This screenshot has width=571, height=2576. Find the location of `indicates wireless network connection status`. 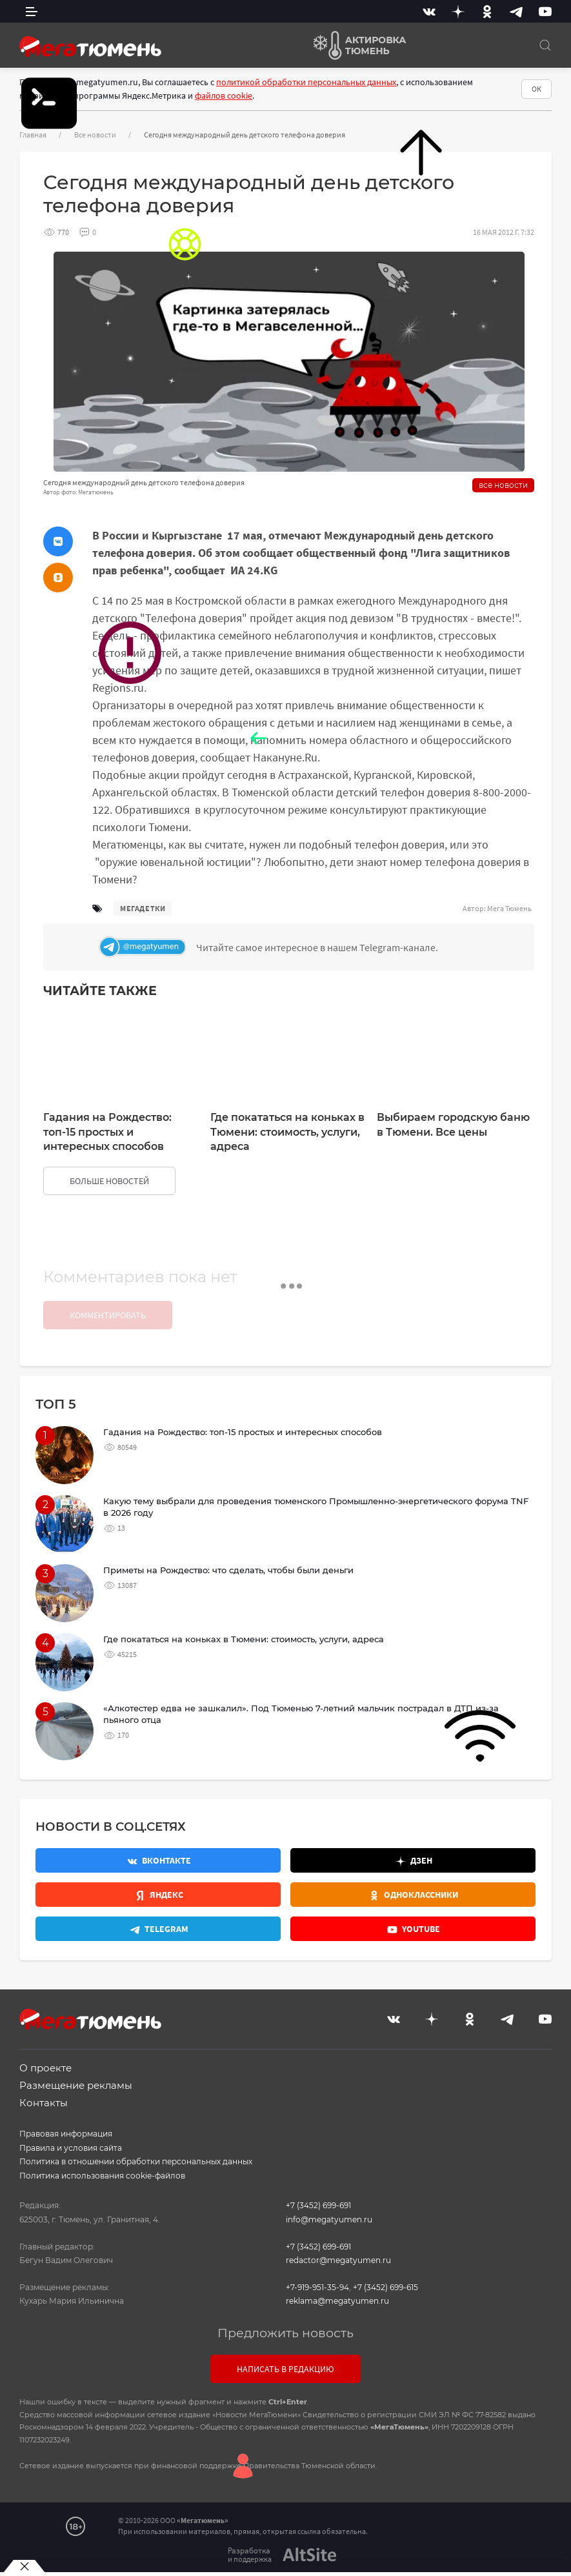

indicates wireless network connection status is located at coordinates (480, 1737).